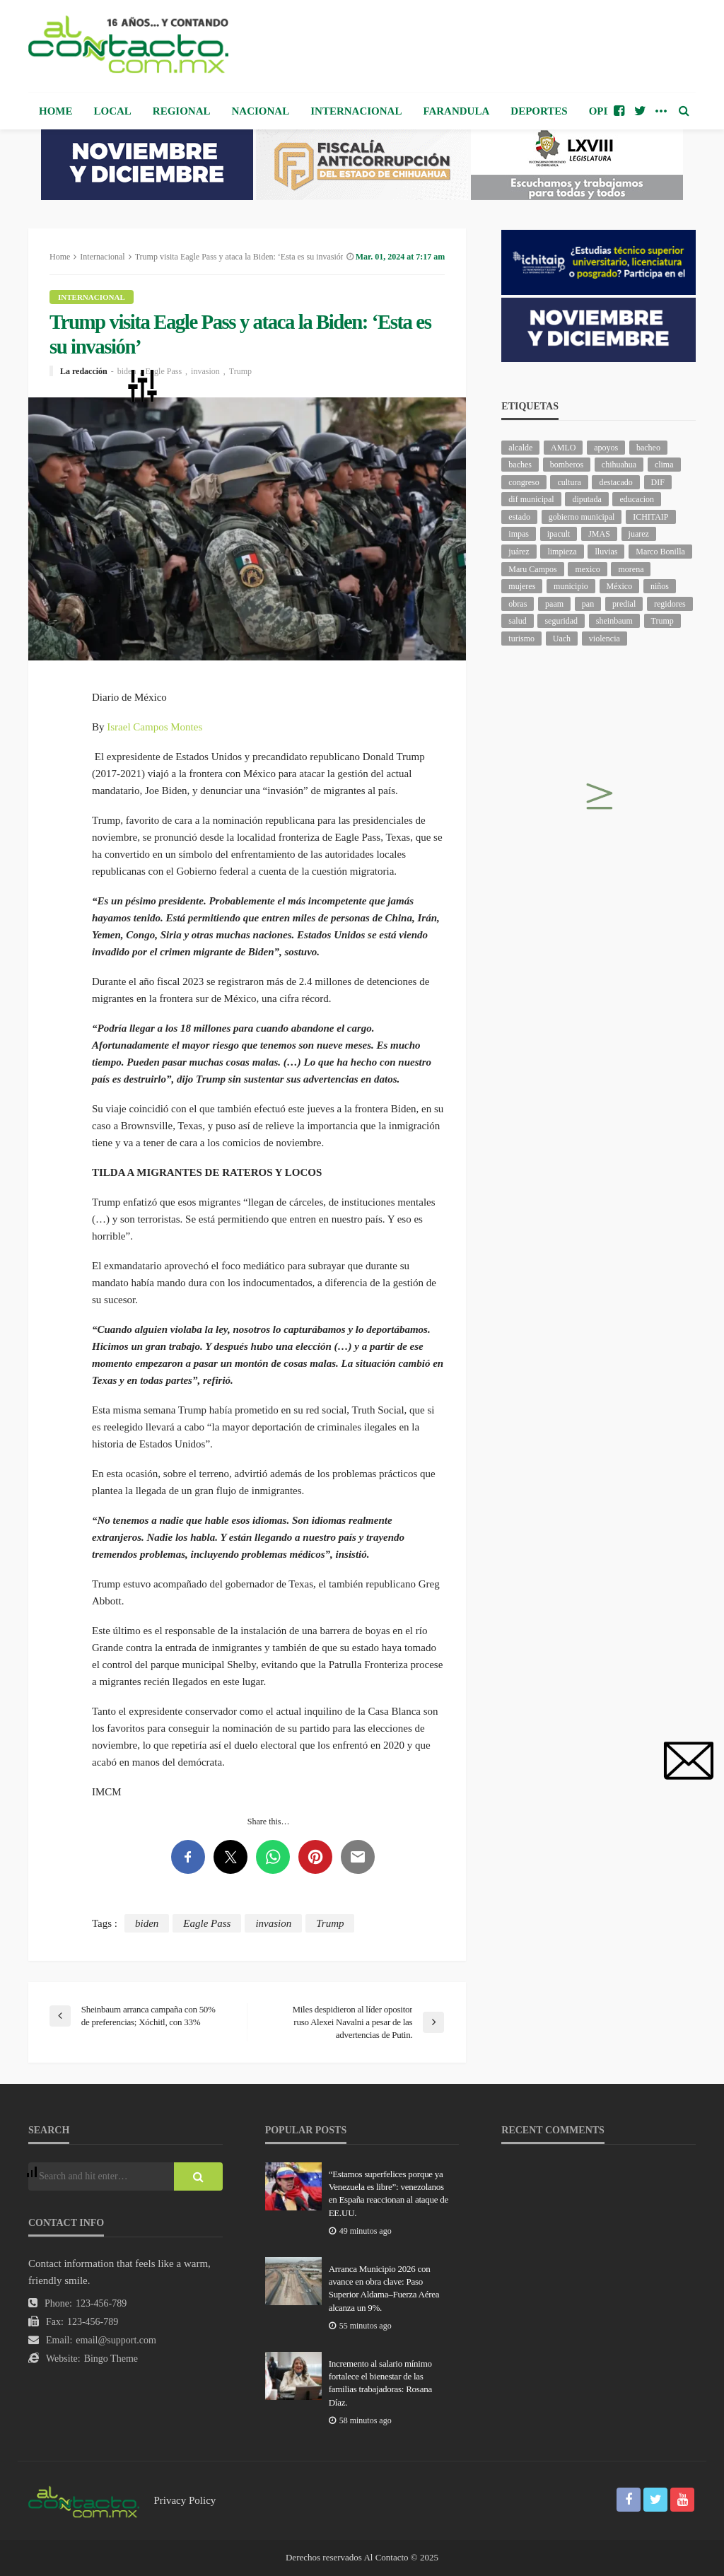  What do you see at coordinates (599, 797) in the screenshot?
I see `greater than or equal to comparison operator` at bounding box center [599, 797].